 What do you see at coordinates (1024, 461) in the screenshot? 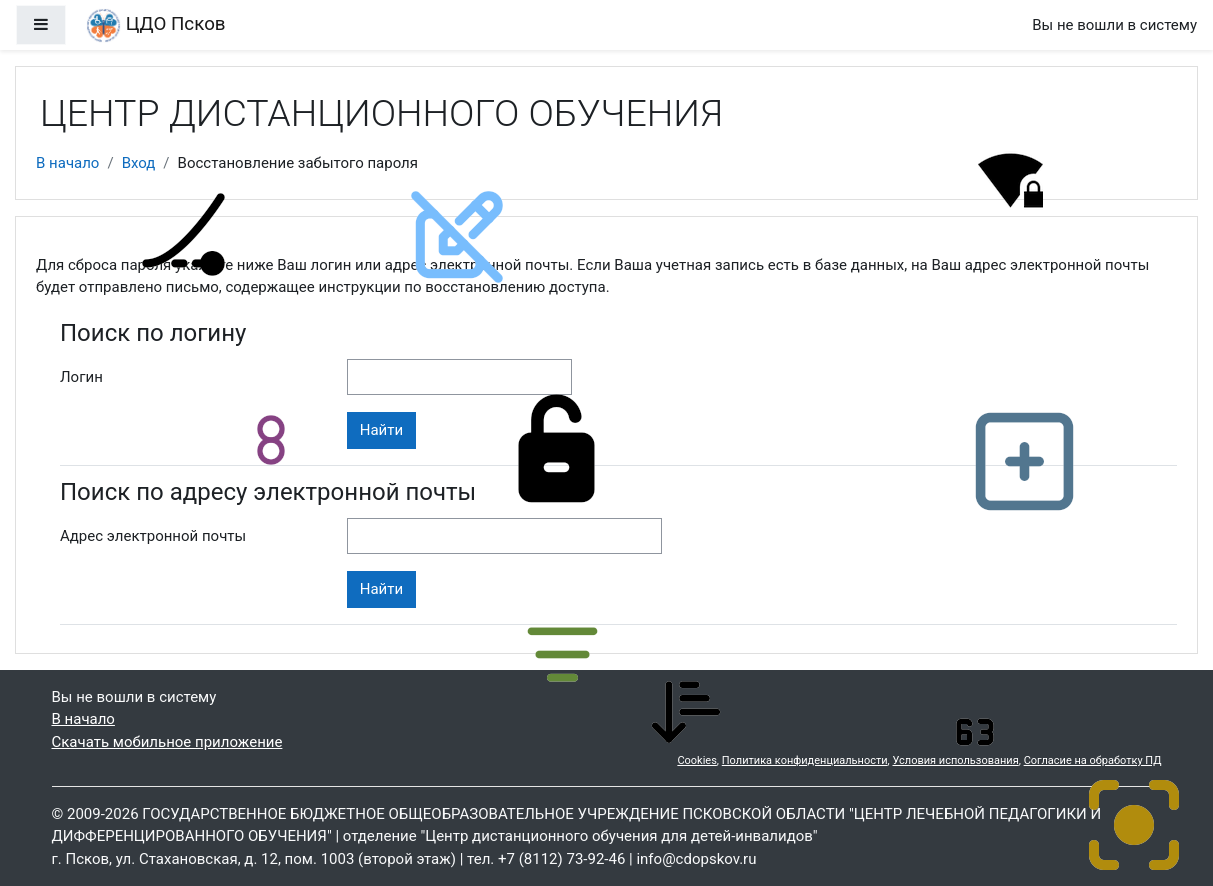
I see `add a new item or entry` at bounding box center [1024, 461].